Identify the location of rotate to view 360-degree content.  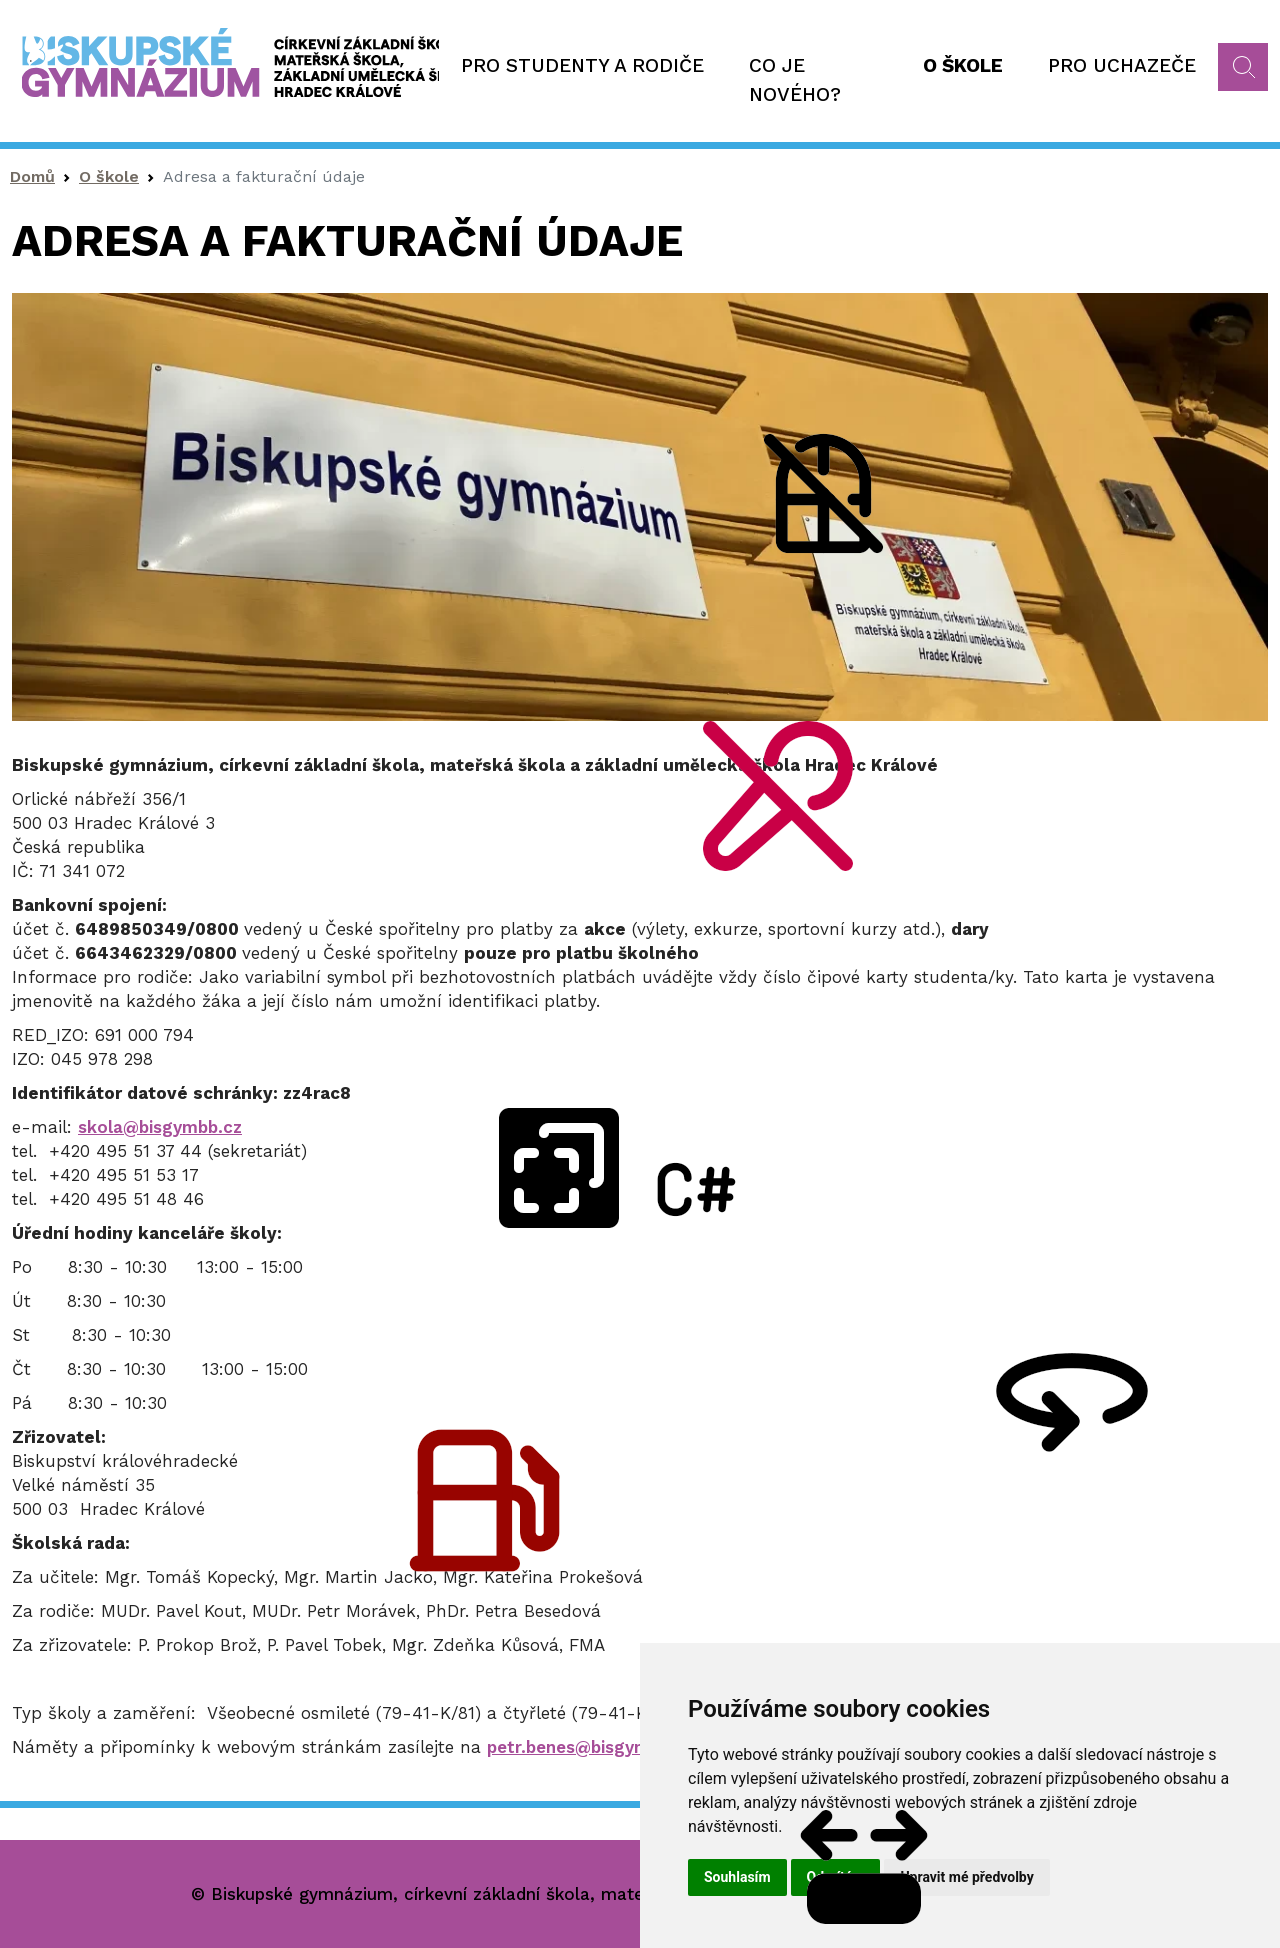
(1072, 1391).